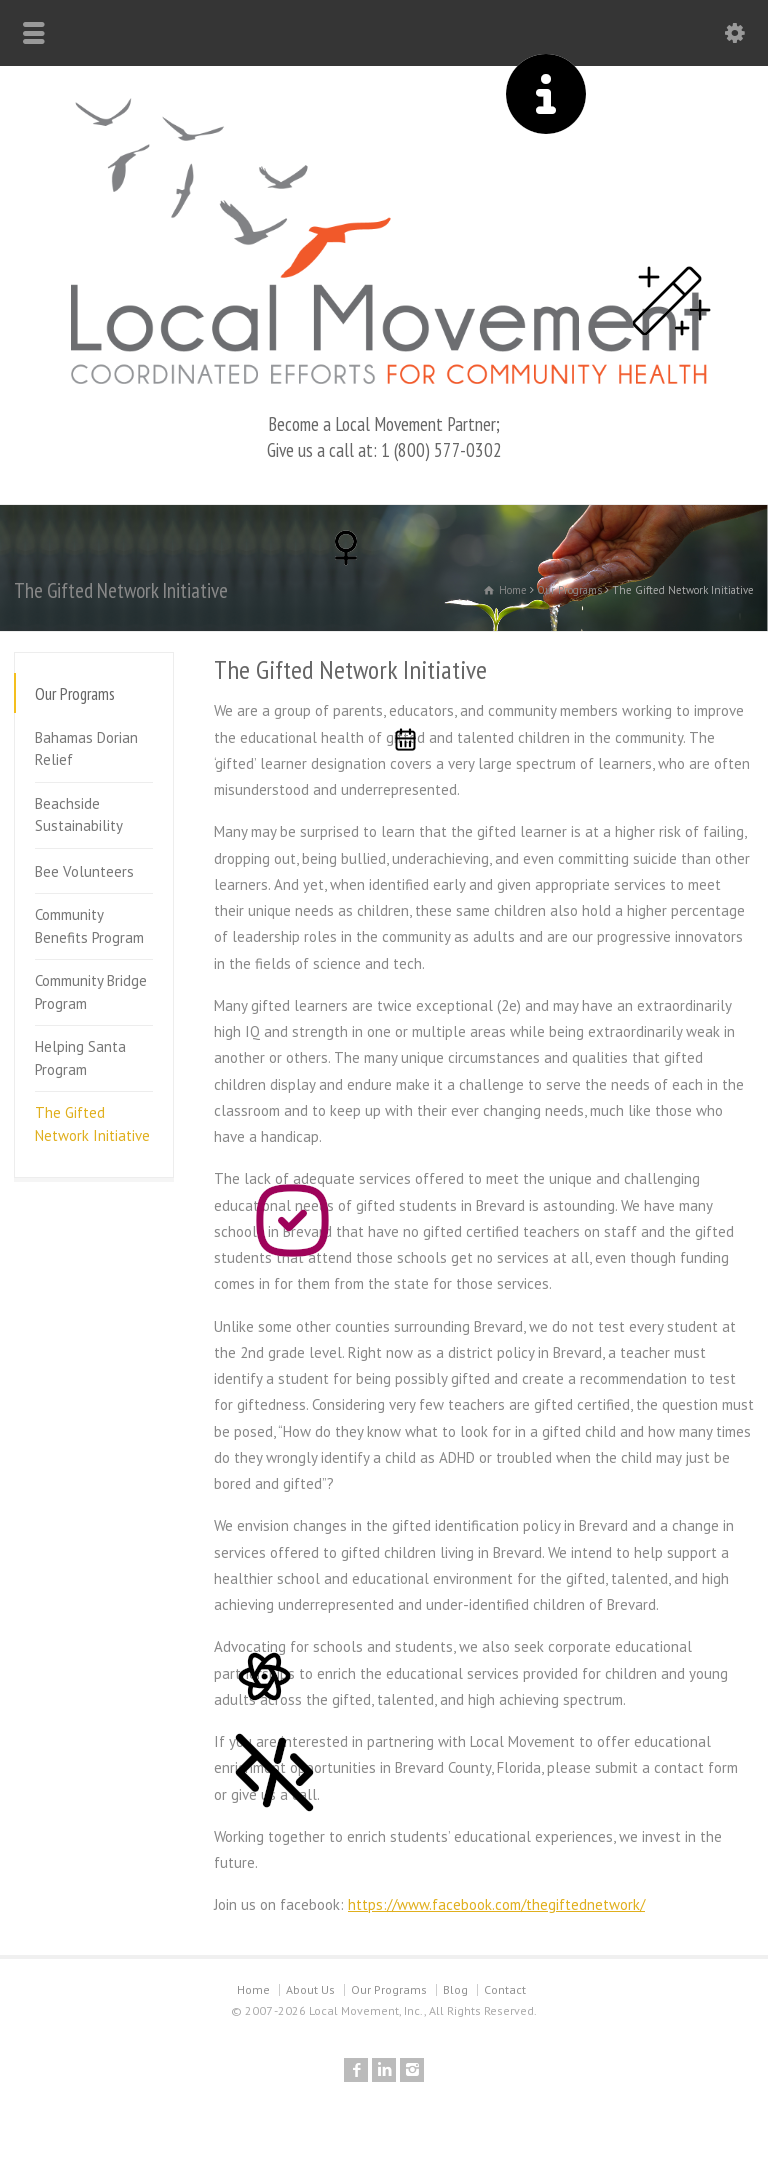  Describe the element at coordinates (346, 547) in the screenshot. I see `select femme gender identity` at that location.